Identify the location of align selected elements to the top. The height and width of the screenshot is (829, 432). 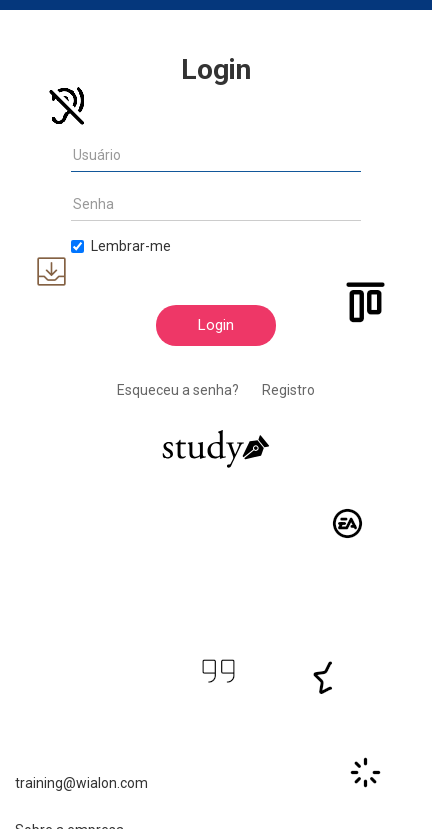
(365, 301).